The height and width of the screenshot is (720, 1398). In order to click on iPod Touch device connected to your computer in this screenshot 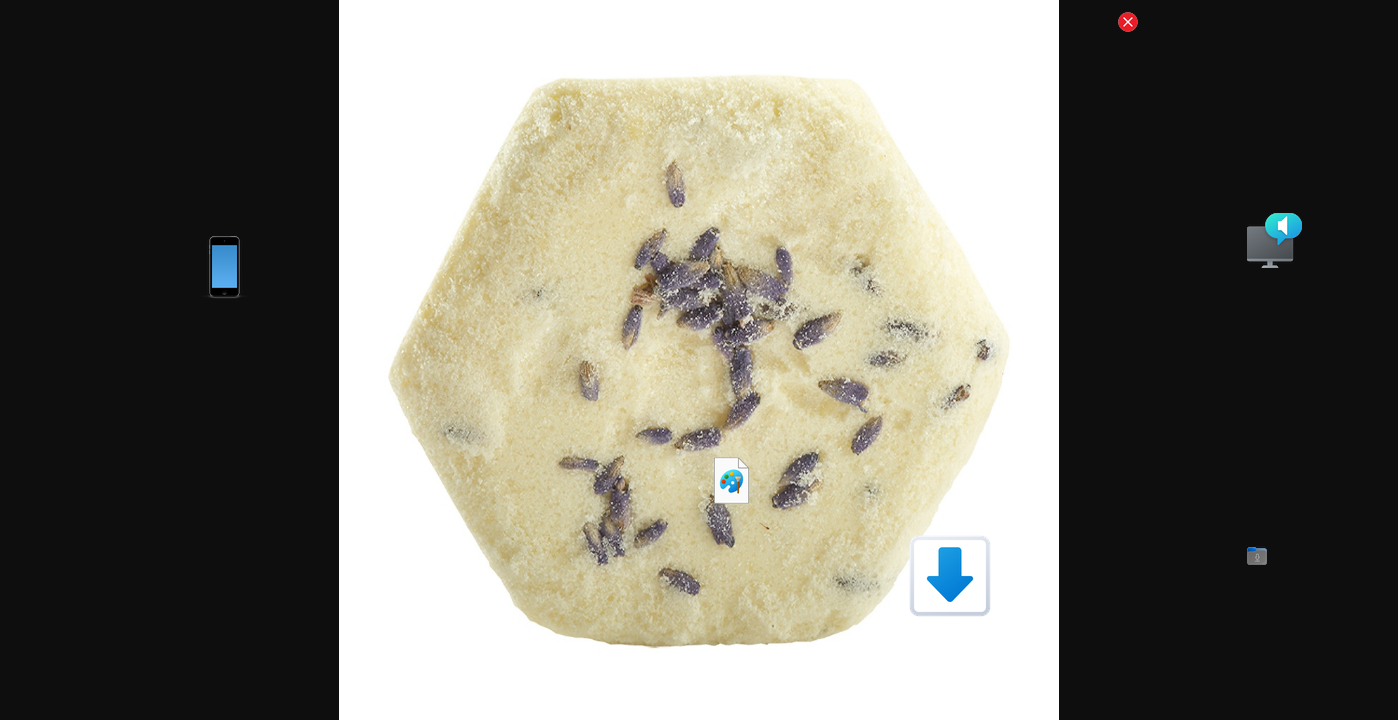, I will do `click(224, 267)`.